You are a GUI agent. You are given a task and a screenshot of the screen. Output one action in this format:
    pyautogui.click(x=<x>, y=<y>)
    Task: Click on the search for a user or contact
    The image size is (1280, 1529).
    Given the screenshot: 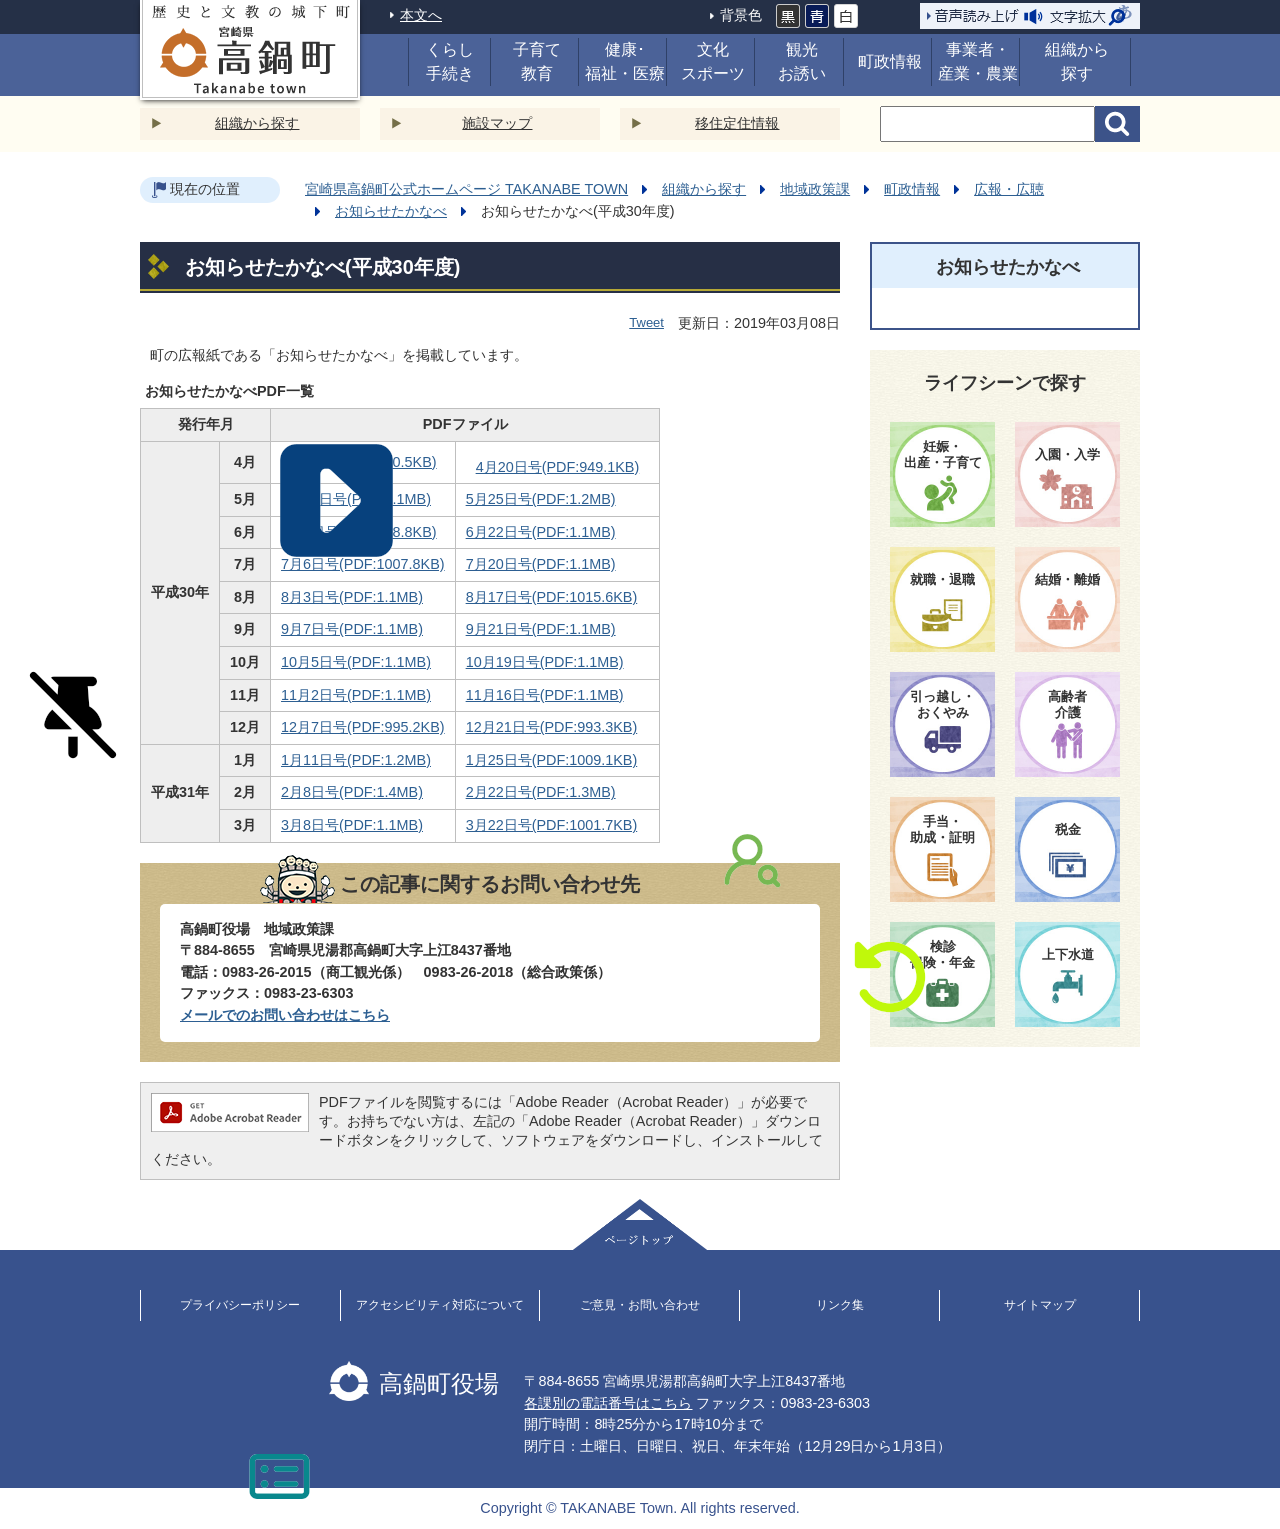 What is the action you would take?
    pyautogui.click(x=752, y=859)
    